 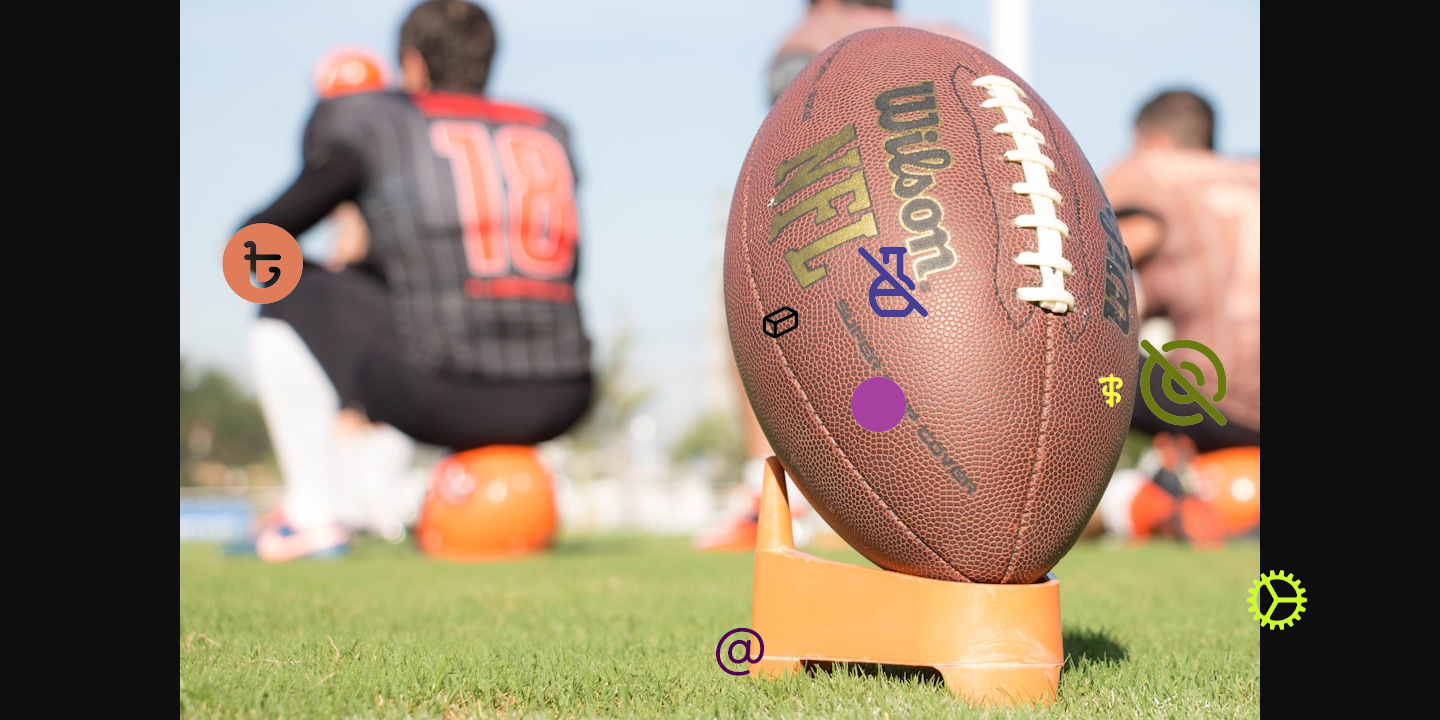 What do you see at coordinates (1183, 382) in the screenshot?
I see `disable email or mention notifications` at bounding box center [1183, 382].